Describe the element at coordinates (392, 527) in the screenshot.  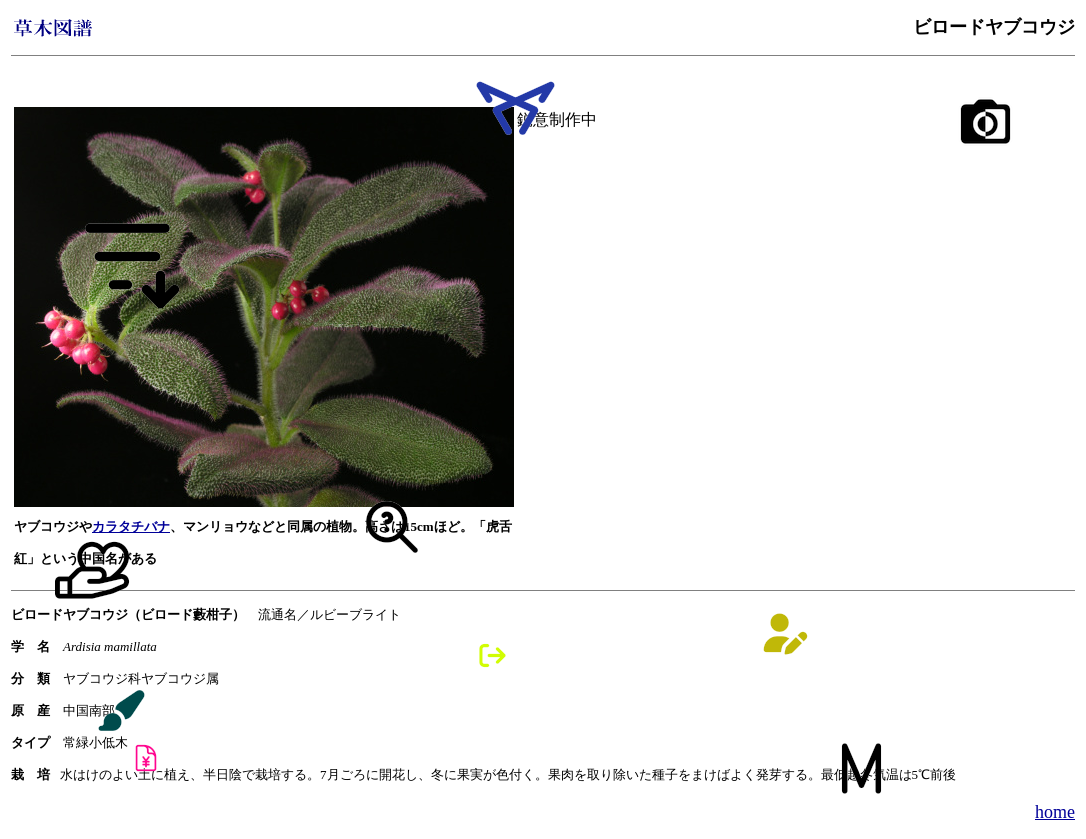
I see `search help or FAQ` at that location.